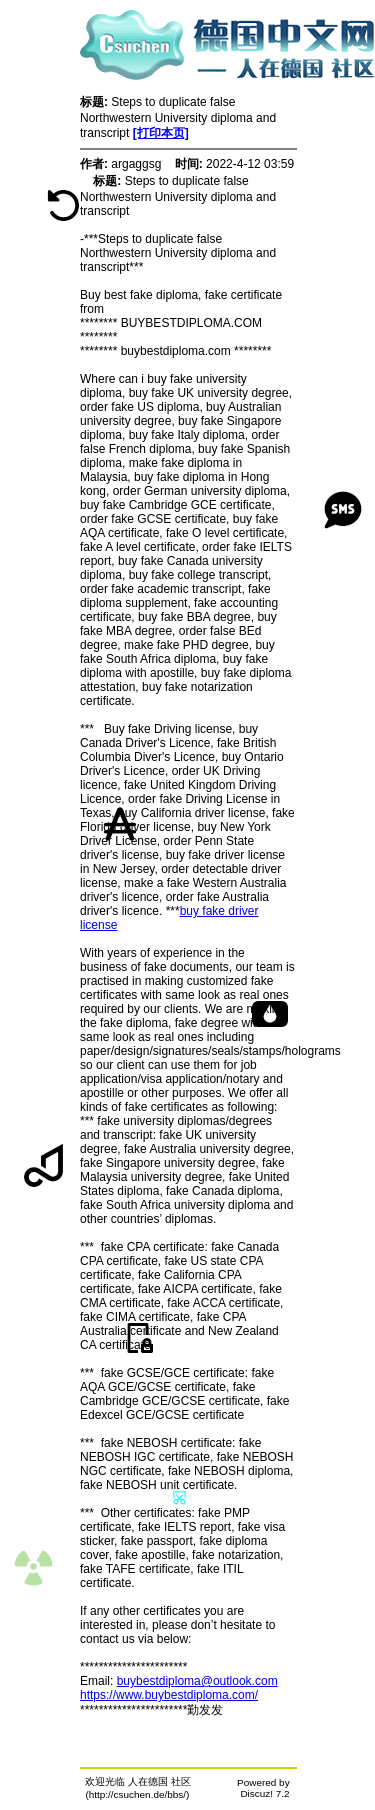 This screenshot has width=375, height=1810. I want to click on undo last action, so click(63, 205).